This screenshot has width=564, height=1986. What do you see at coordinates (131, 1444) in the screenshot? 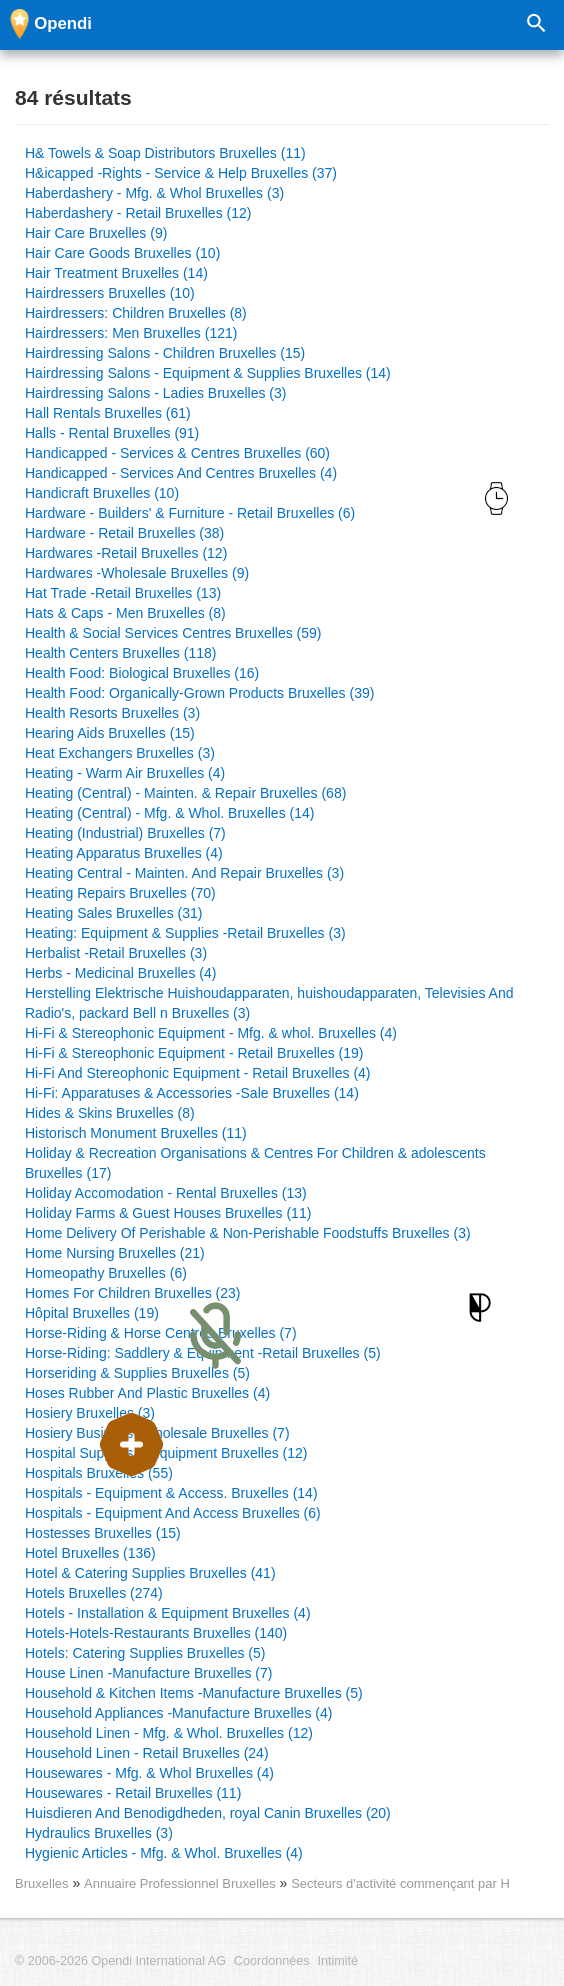
I see `add a new item or element` at bounding box center [131, 1444].